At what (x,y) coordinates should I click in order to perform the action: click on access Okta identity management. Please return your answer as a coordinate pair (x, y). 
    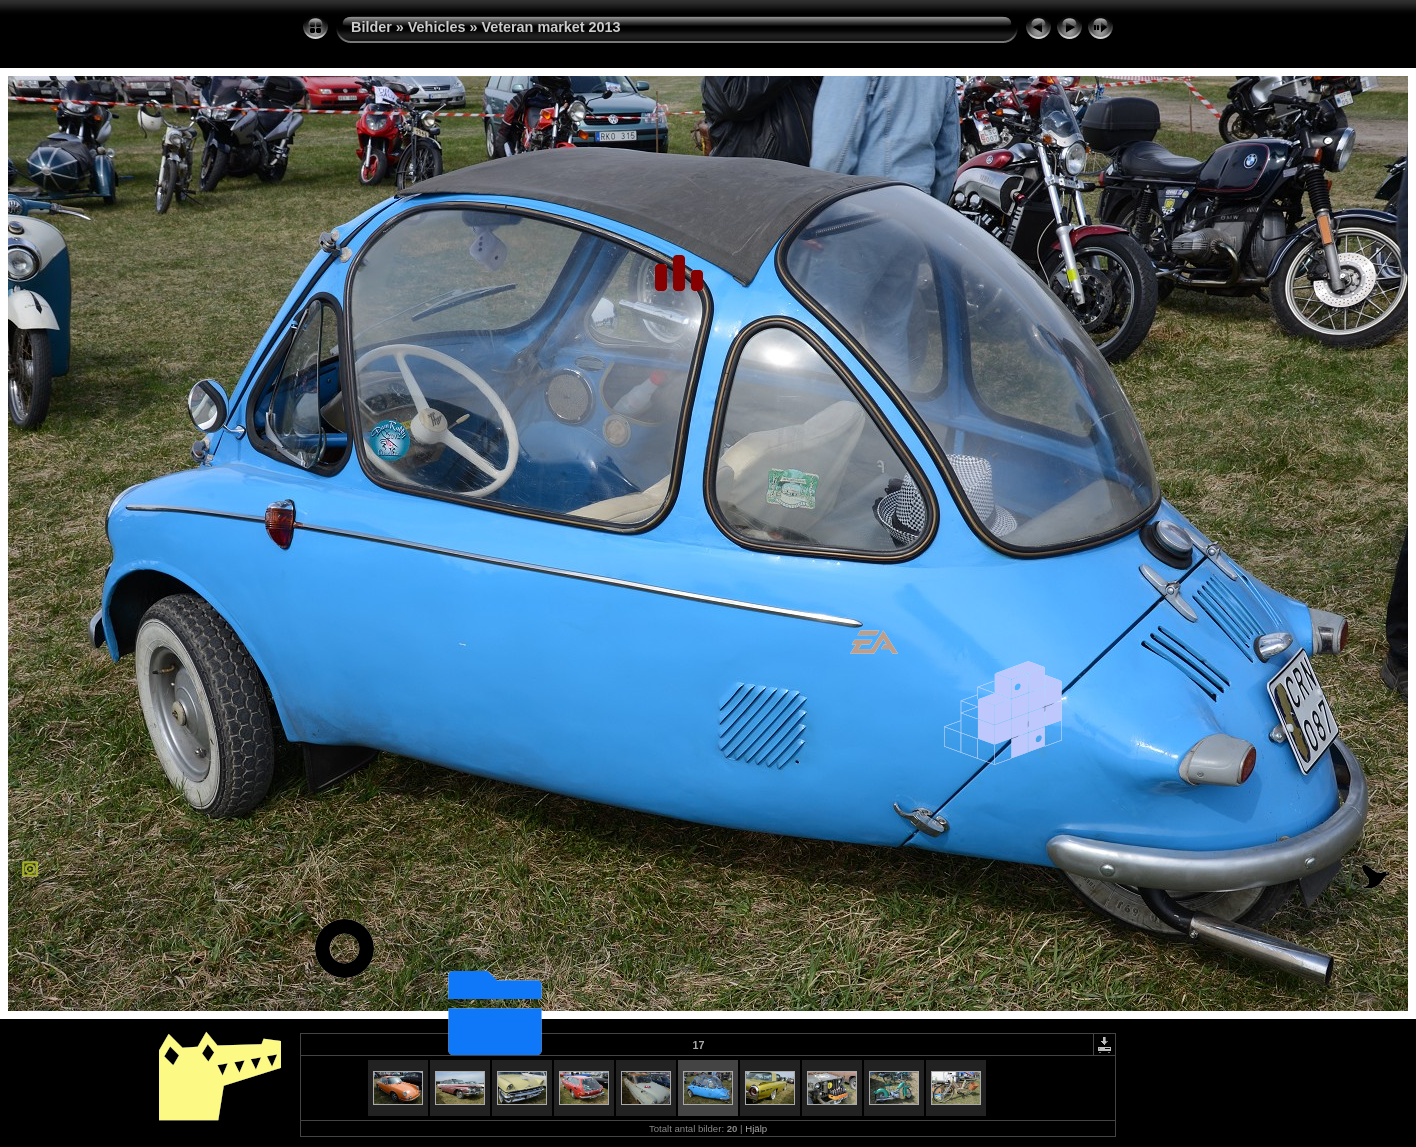
    Looking at the image, I should click on (344, 948).